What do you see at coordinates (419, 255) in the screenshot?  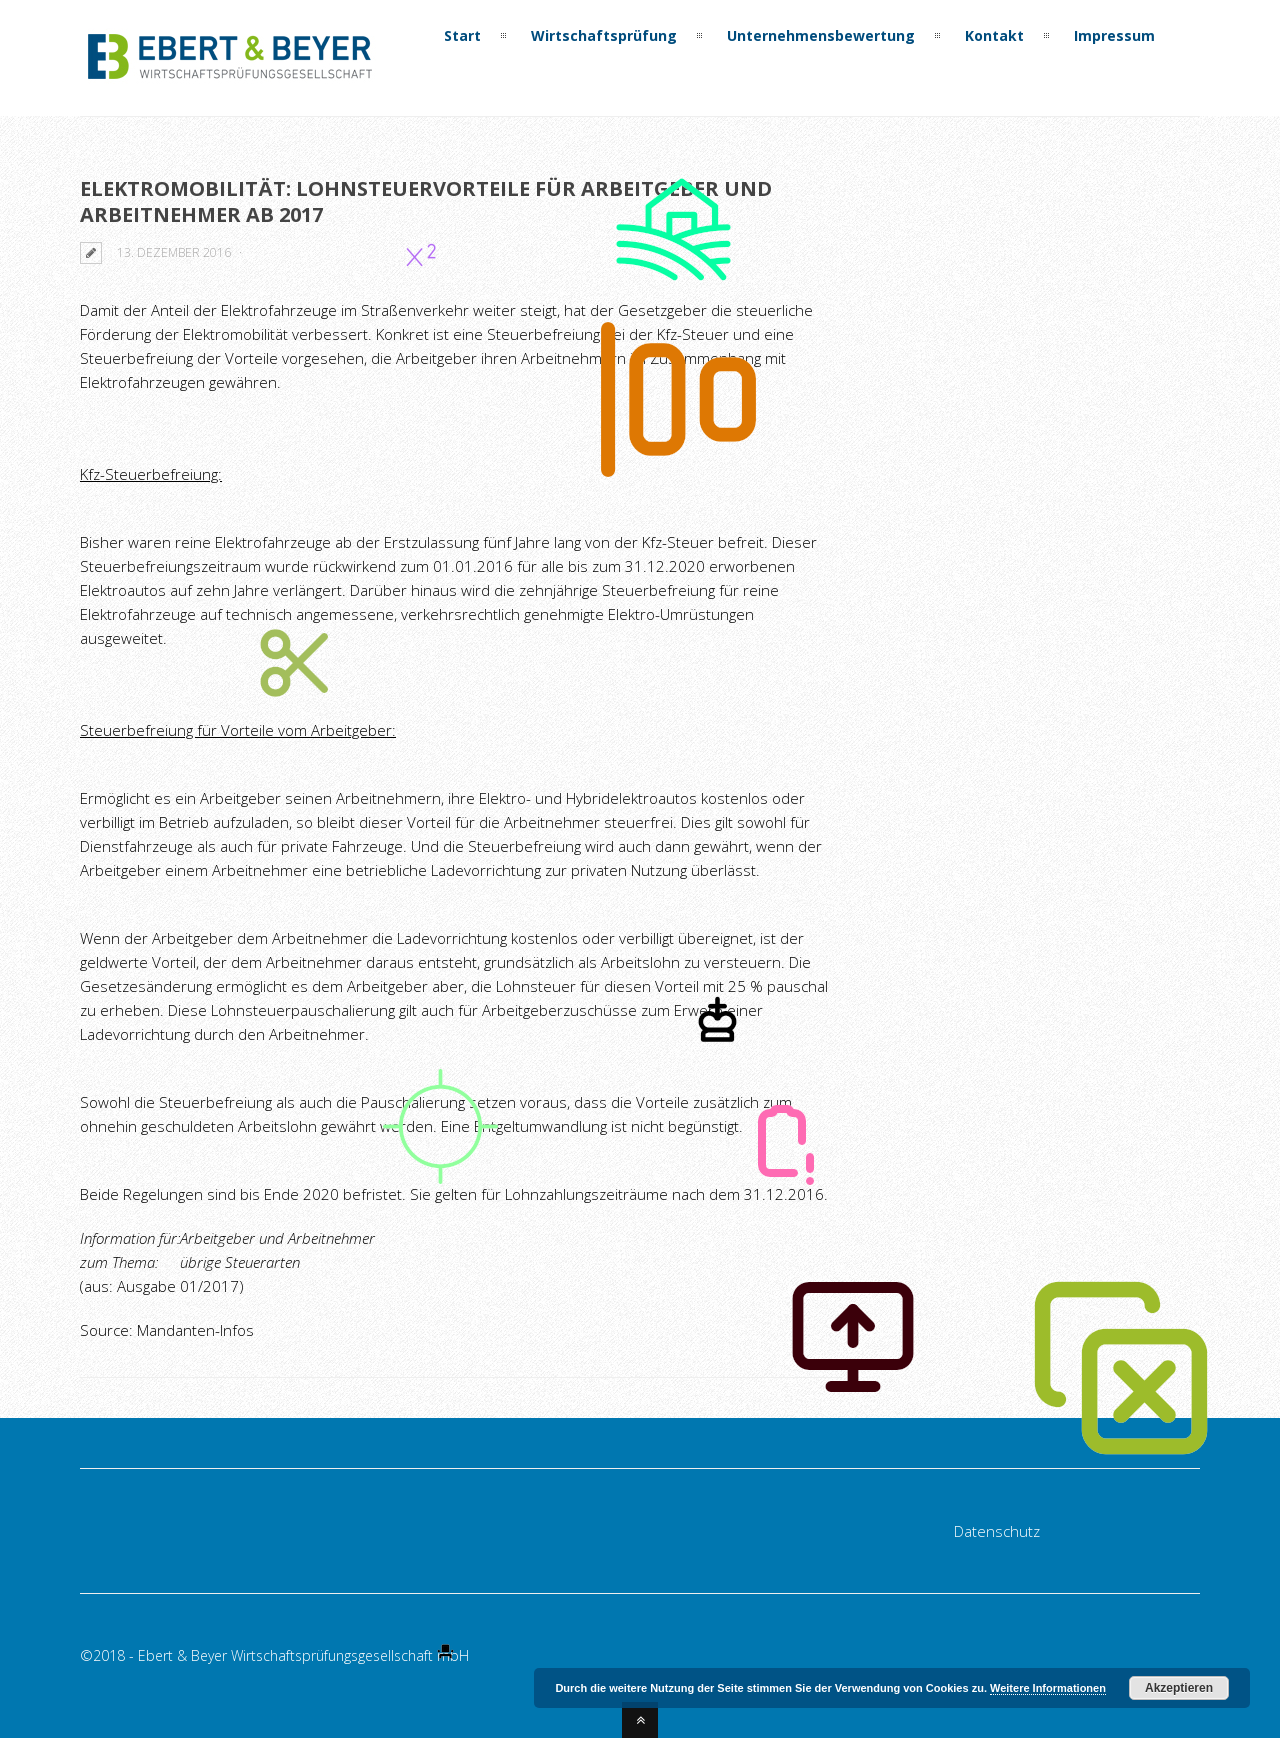 I see `apply superscript formatting to selected text` at bounding box center [419, 255].